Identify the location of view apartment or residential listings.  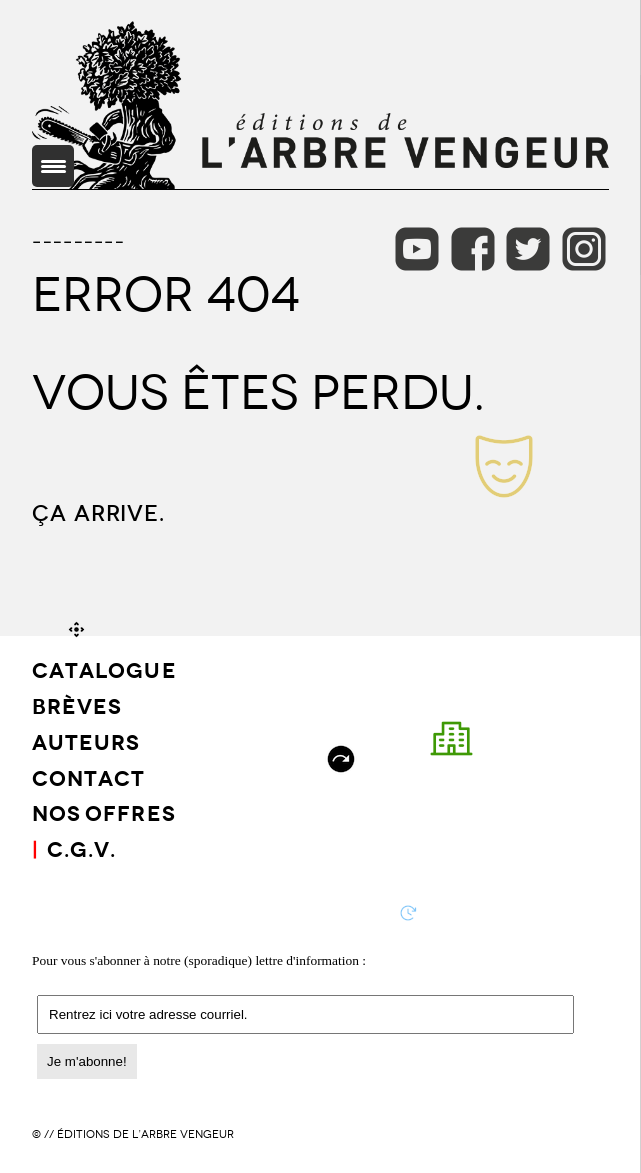
(451, 738).